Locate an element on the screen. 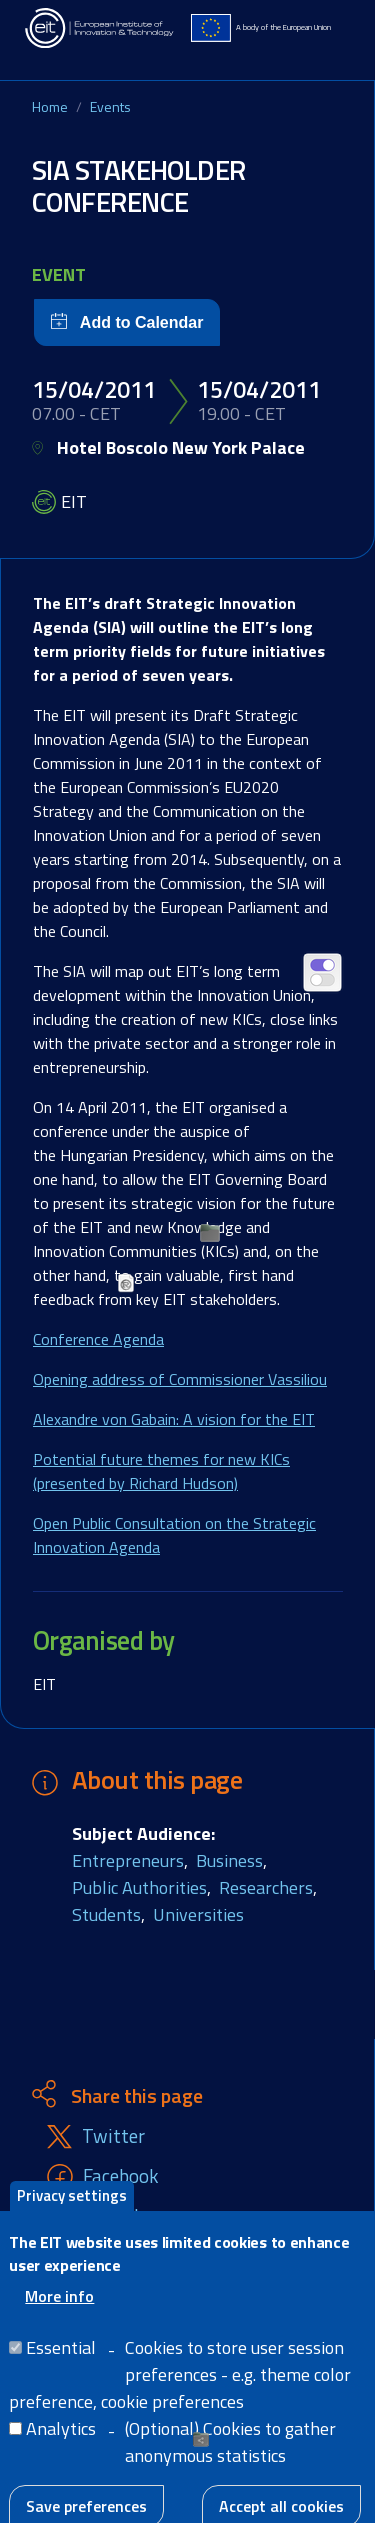 The image size is (375, 2523). drop files here to add to folder is located at coordinates (210, 1233).